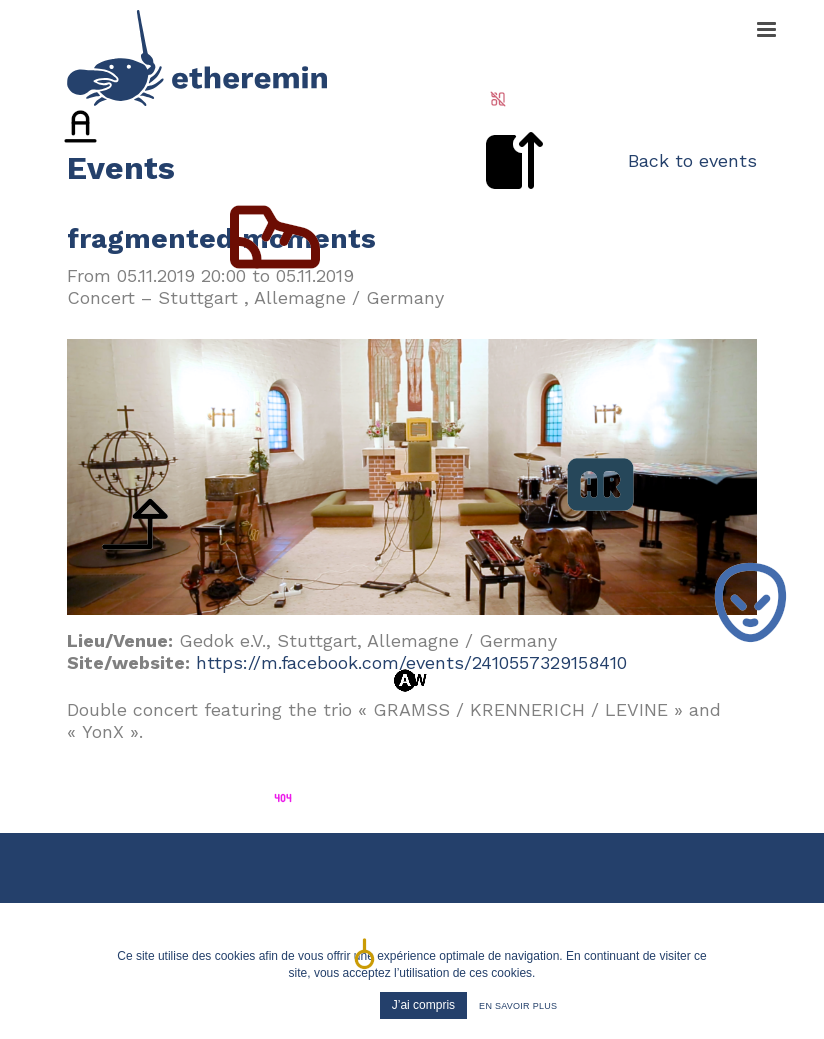  What do you see at coordinates (137, 526) in the screenshot?
I see `redirect or forward content upward` at bounding box center [137, 526].